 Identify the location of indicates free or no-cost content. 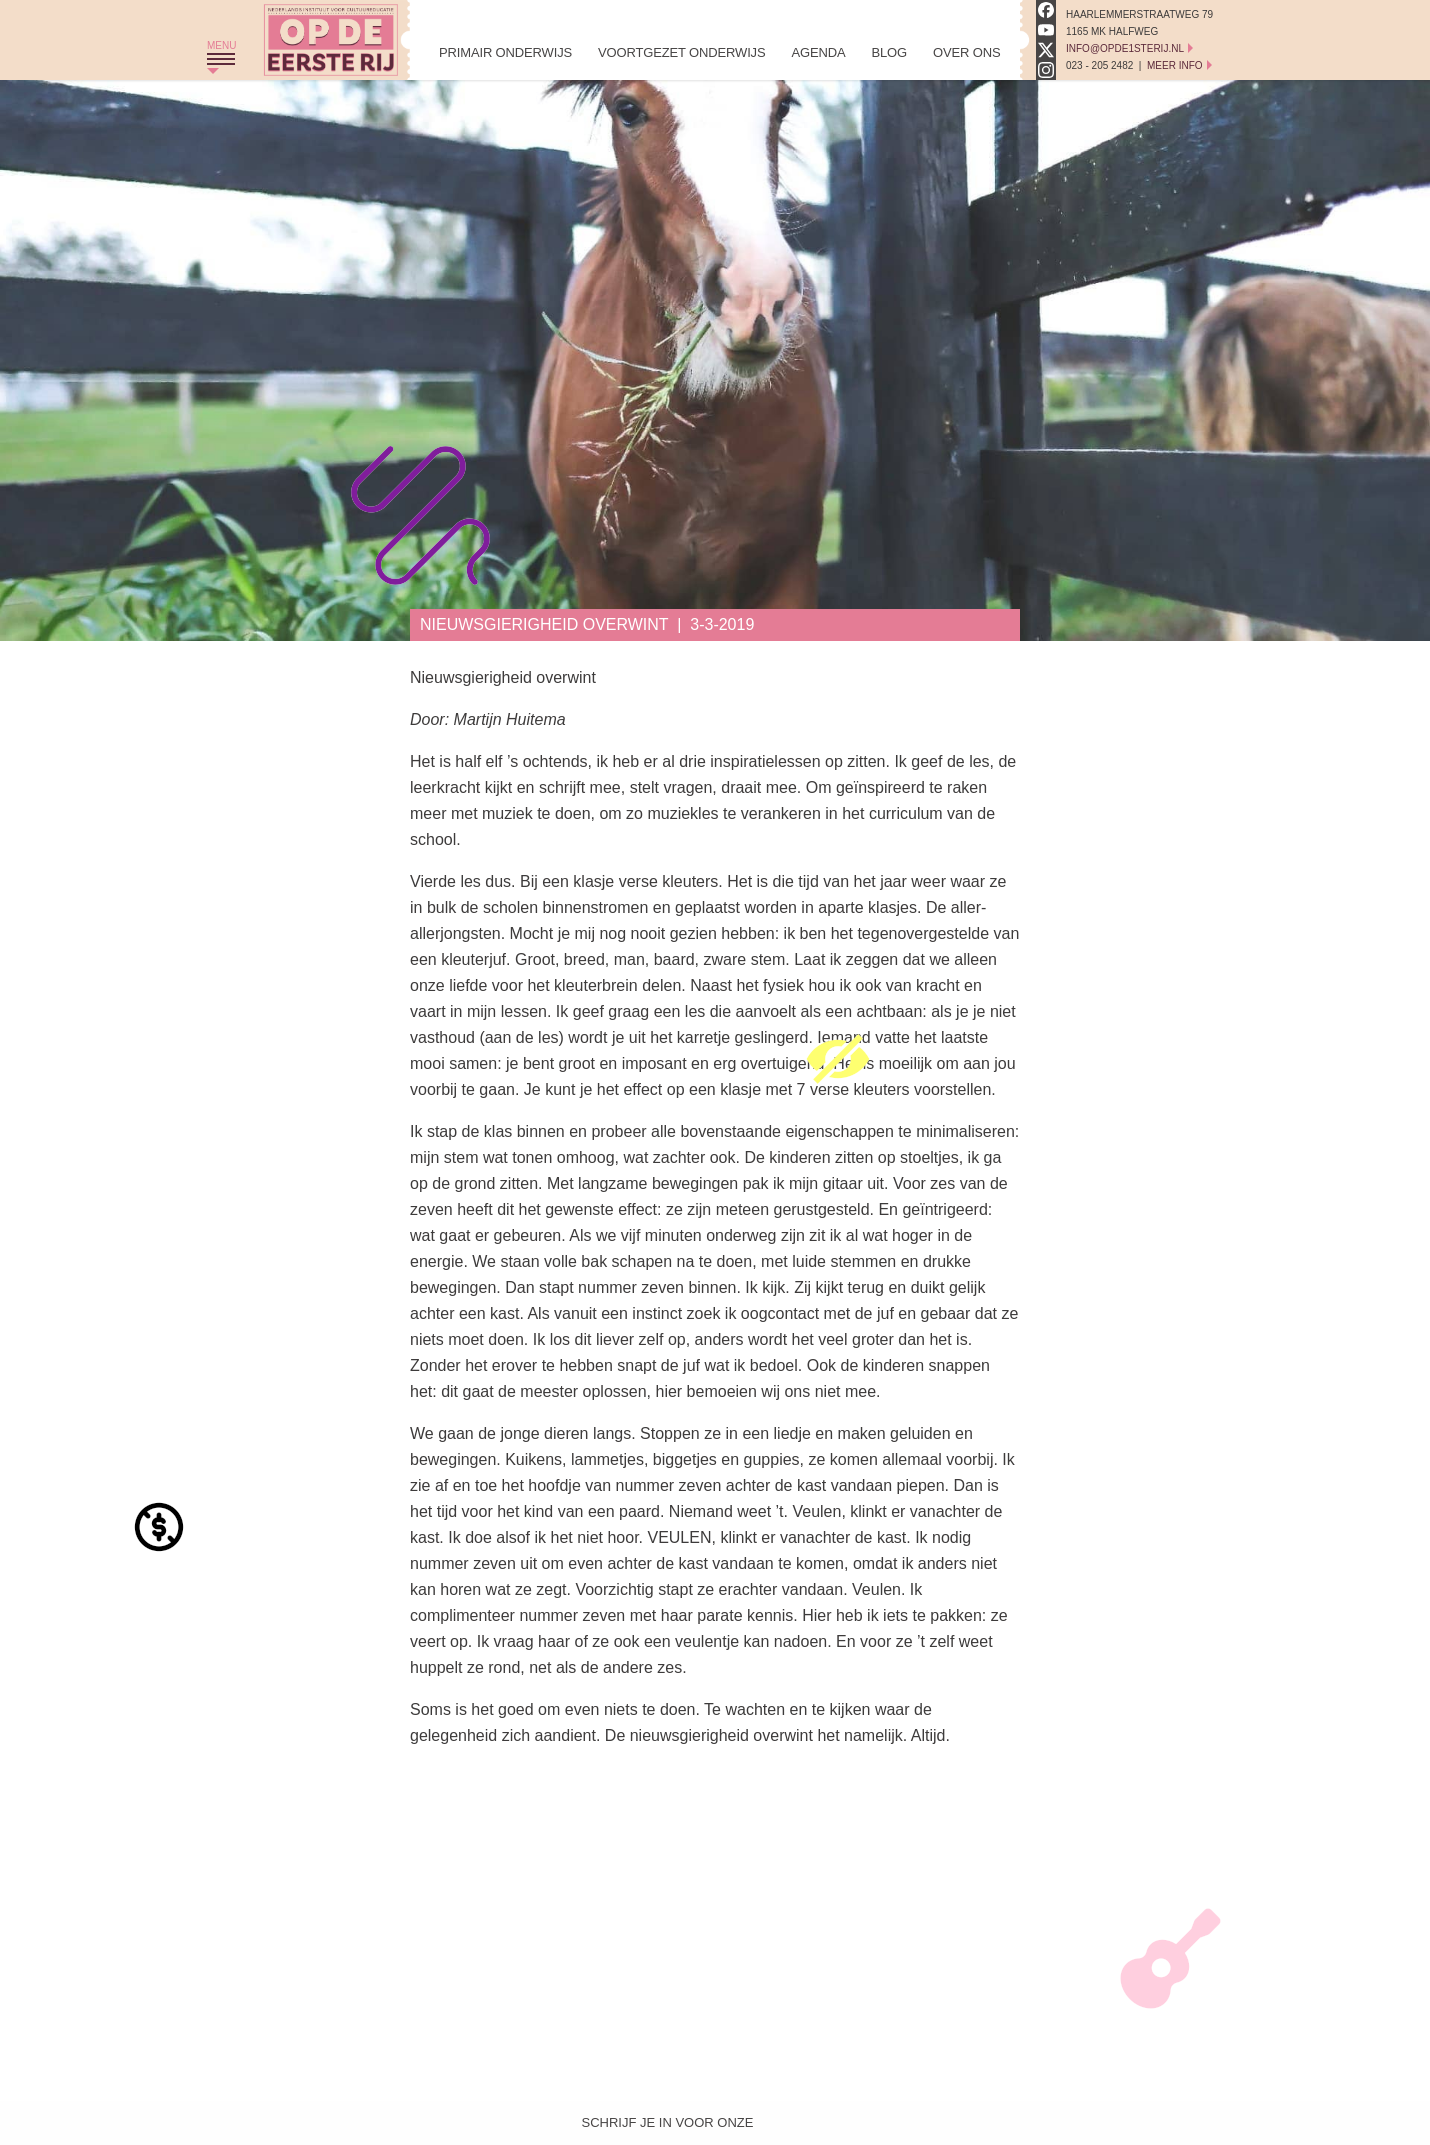
(159, 1527).